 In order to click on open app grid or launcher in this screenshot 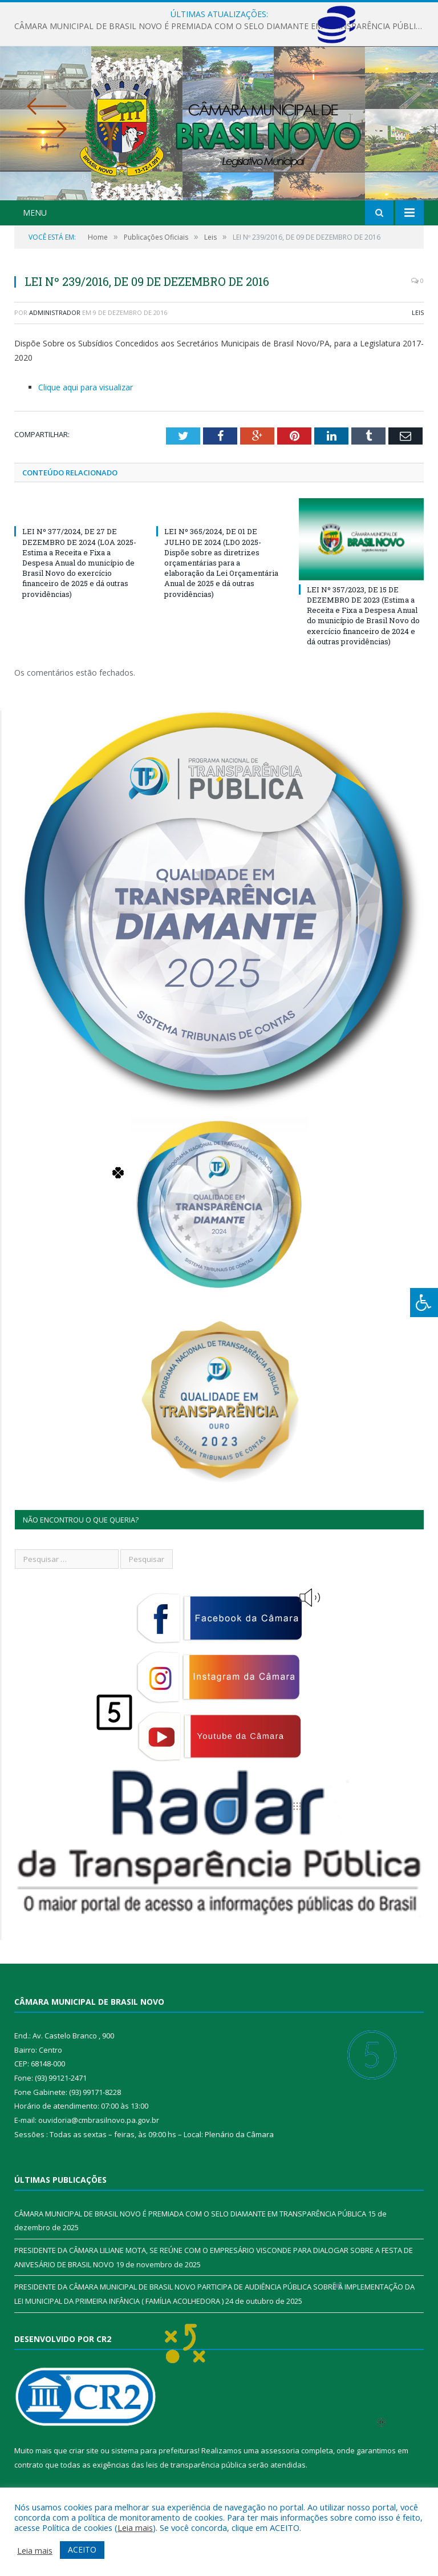, I will do `click(297, 1806)`.